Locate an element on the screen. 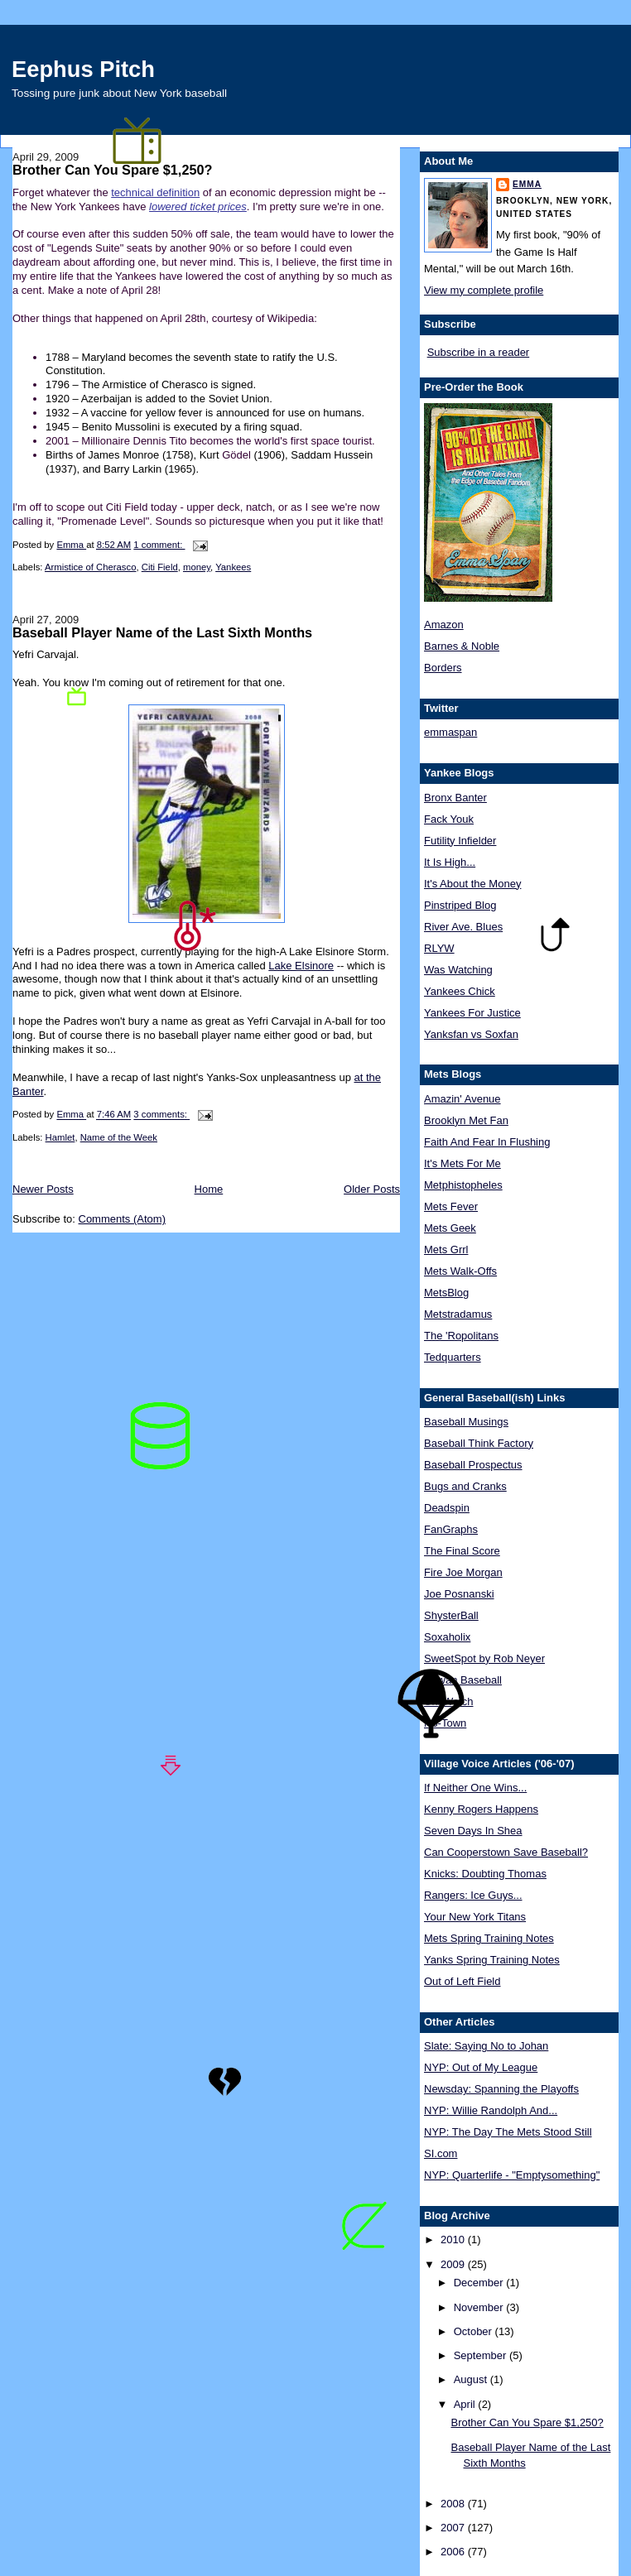  access database storage is located at coordinates (160, 1435).